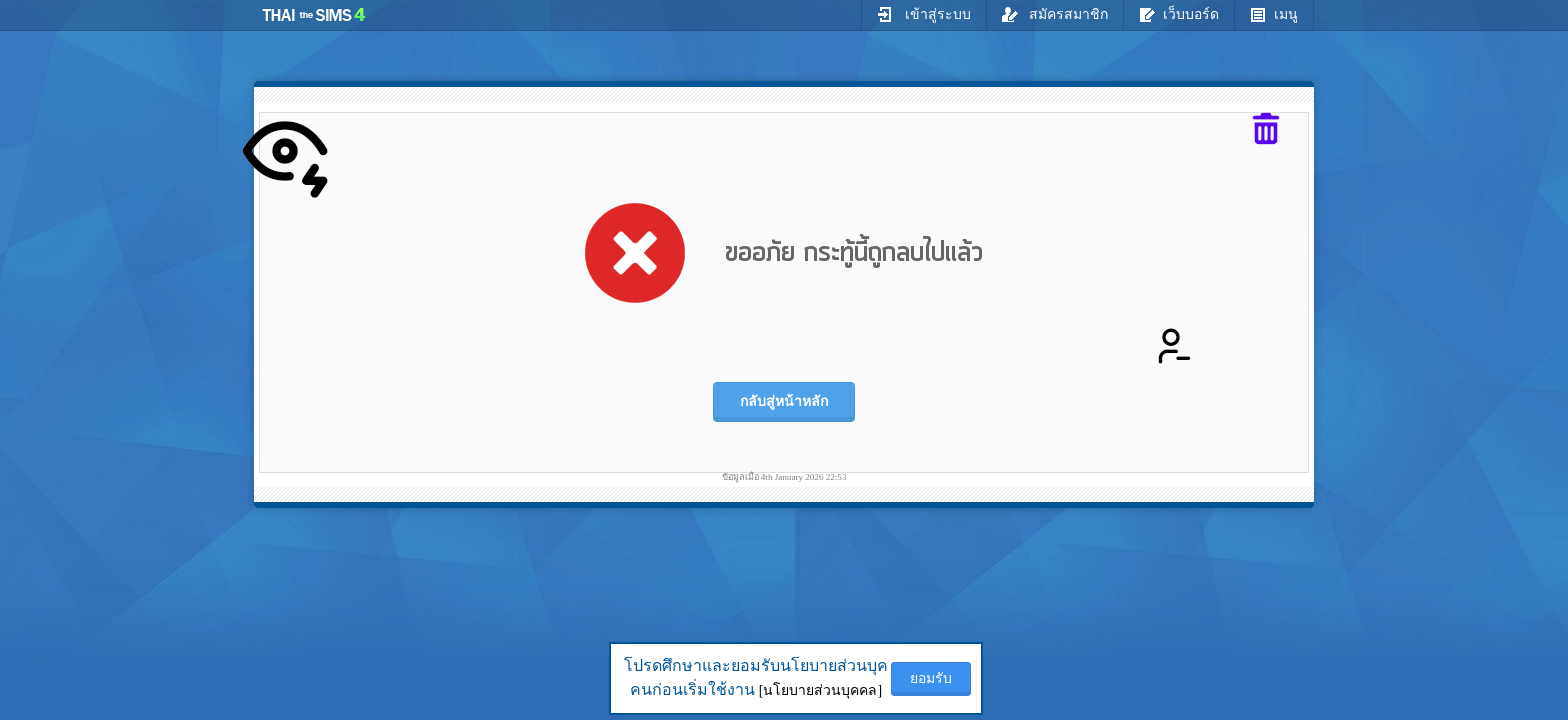  Describe the element at coordinates (1266, 129) in the screenshot. I see `delete selected item` at that location.